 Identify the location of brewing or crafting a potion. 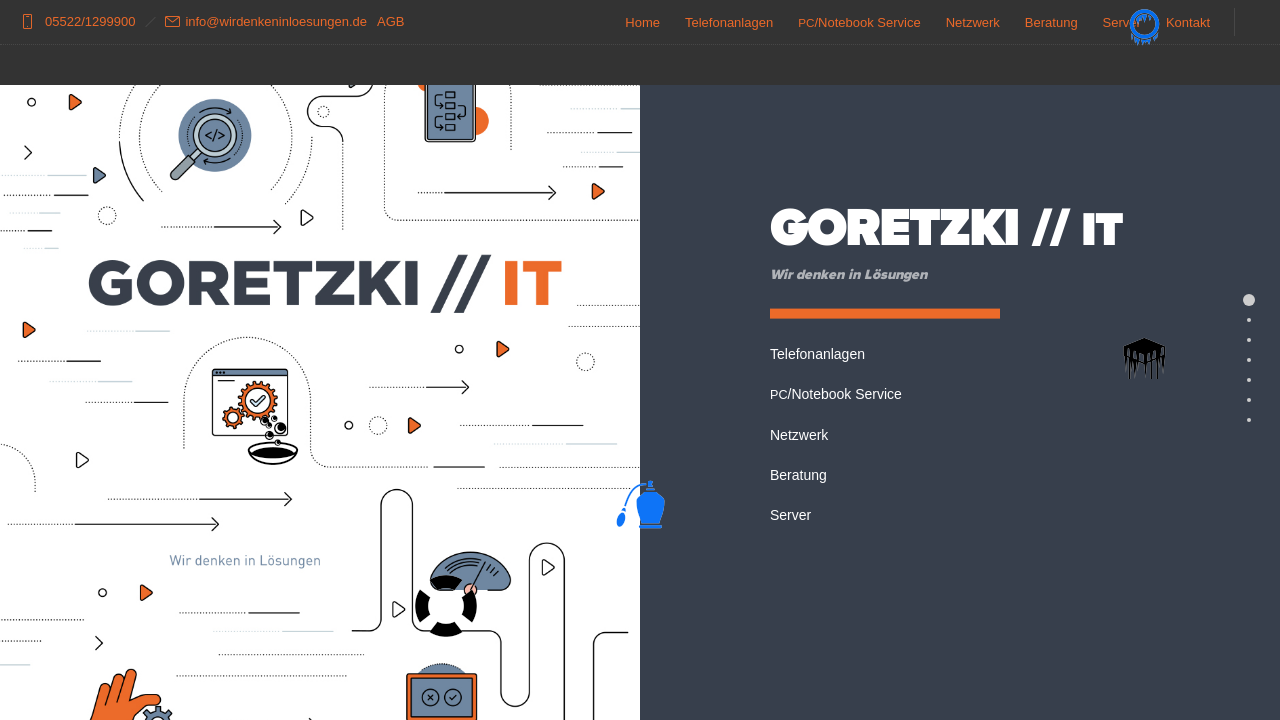
(273, 440).